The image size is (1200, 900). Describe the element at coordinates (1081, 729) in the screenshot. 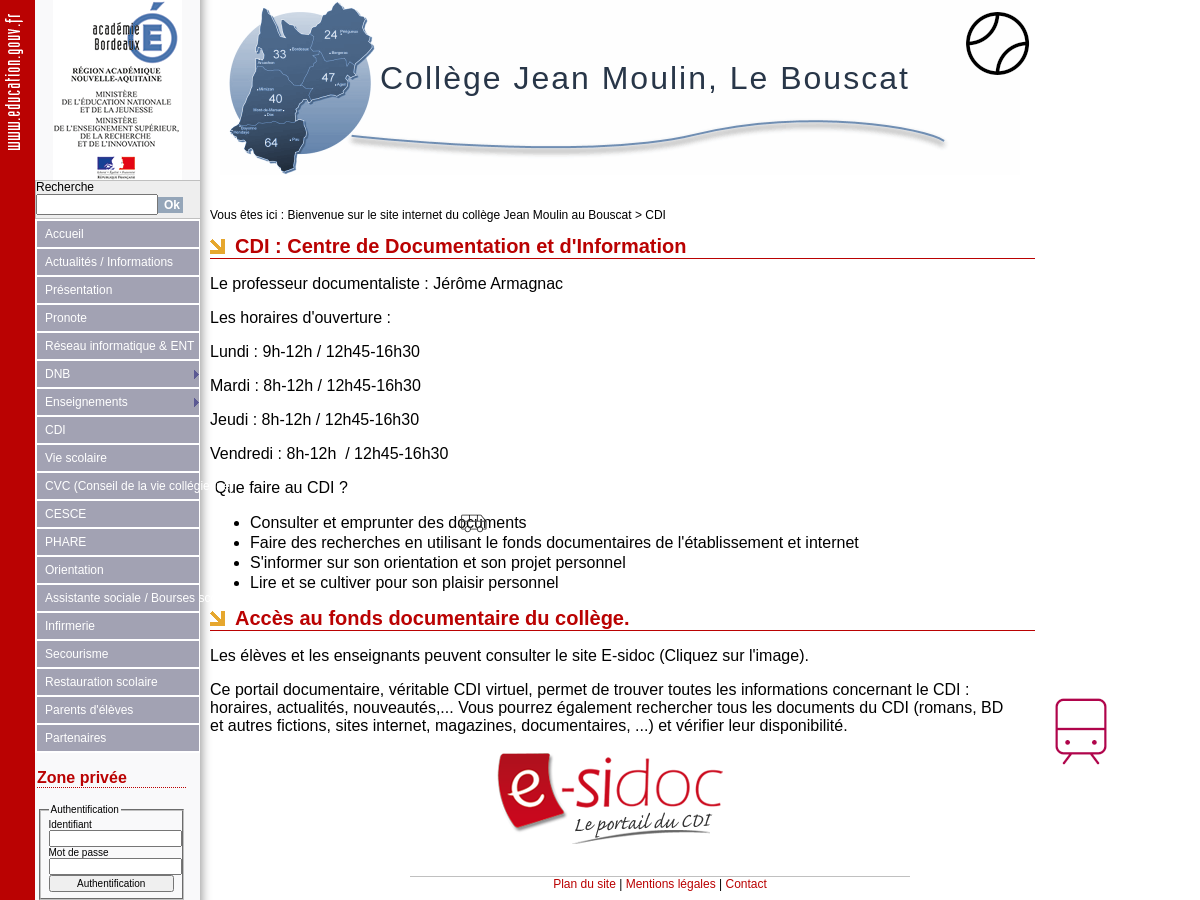

I see `access train or rail transit options` at that location.